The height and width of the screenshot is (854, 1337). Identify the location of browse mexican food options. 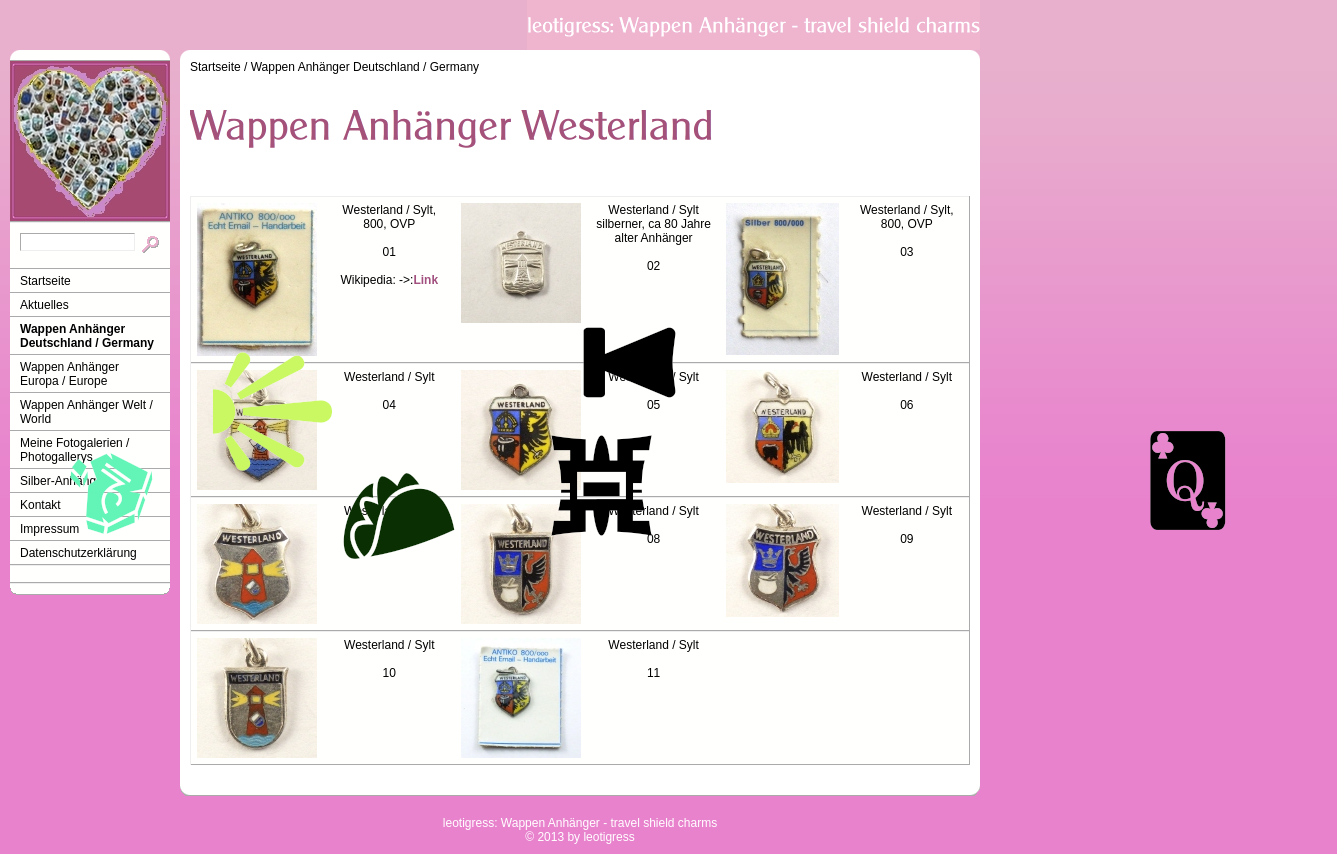
(399, 516).